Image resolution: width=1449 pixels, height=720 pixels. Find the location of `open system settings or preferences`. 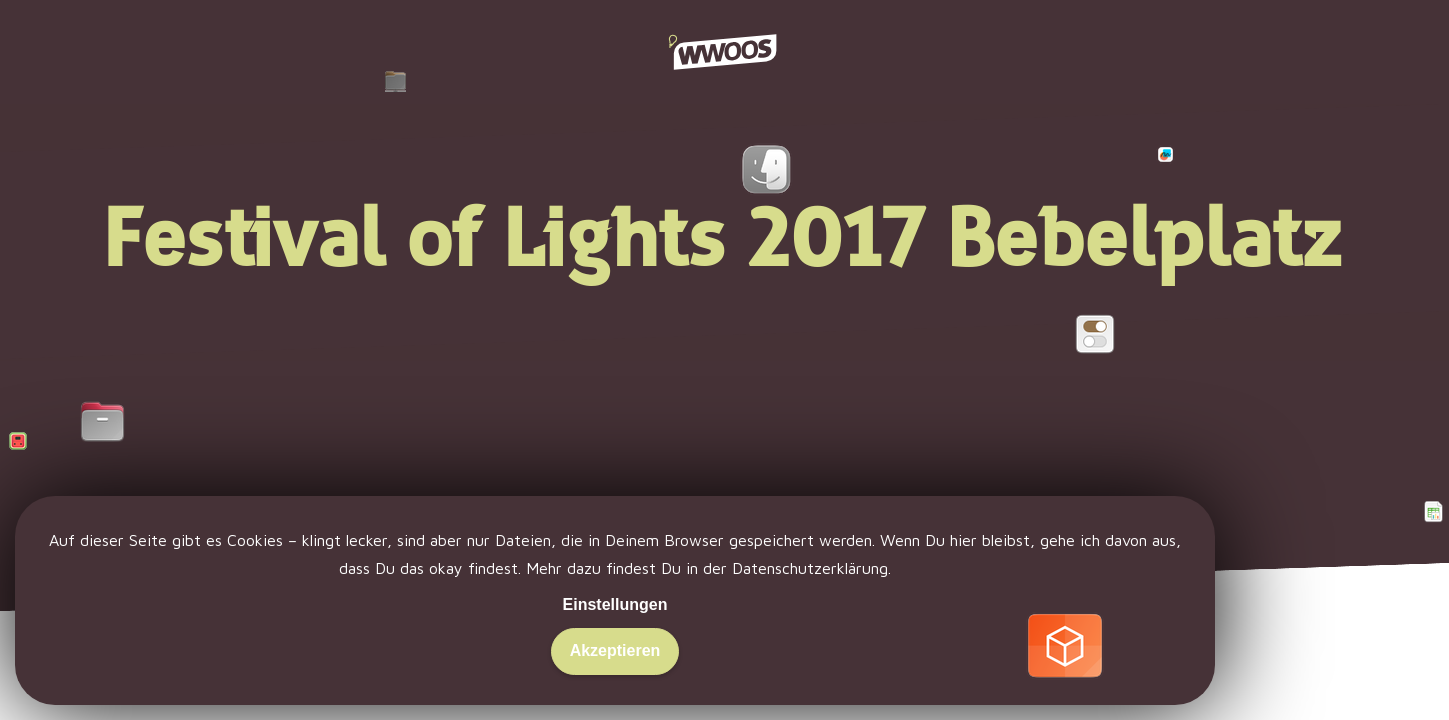

open system settings or preferences is located at coordinates (1095, 334).